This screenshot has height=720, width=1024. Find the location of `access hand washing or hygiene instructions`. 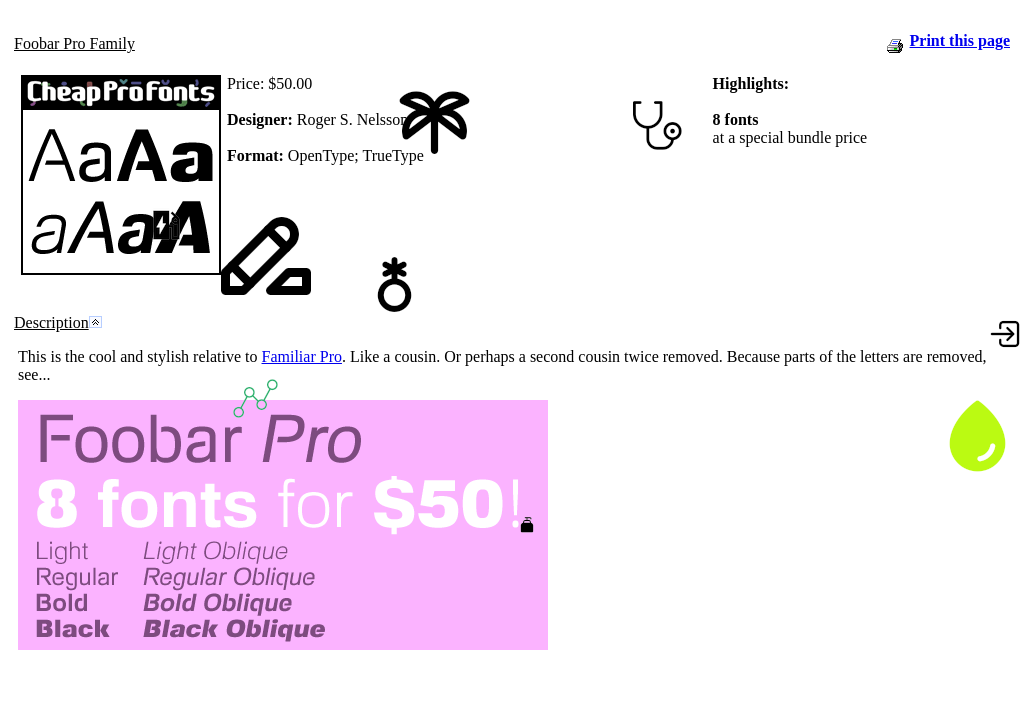

access hand washing or hygiene instructions is located at coordinates (527, 525).